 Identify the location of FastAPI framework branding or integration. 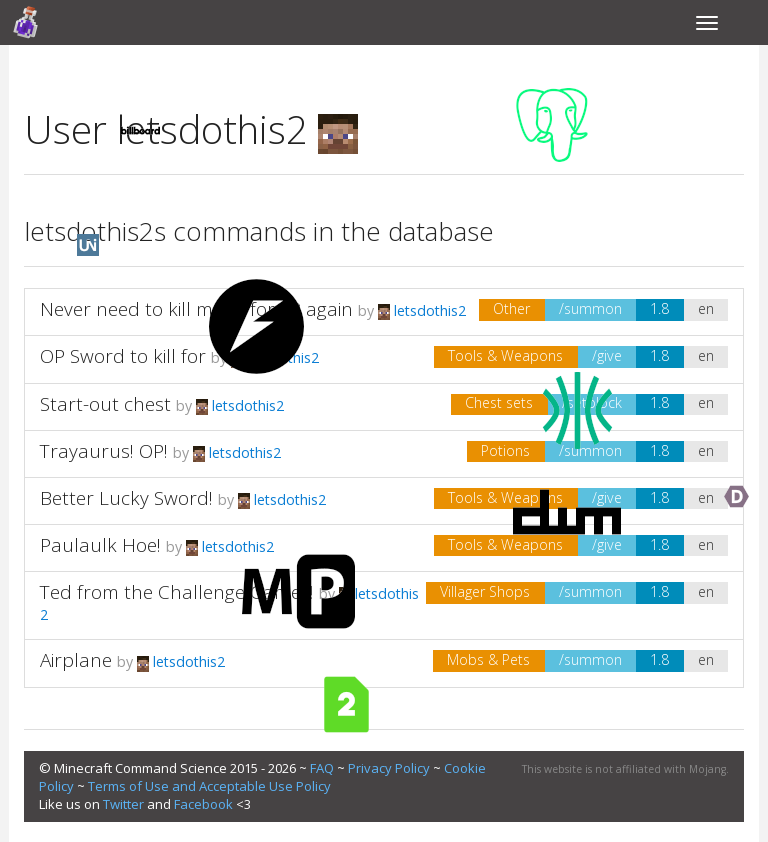
(256, 326).